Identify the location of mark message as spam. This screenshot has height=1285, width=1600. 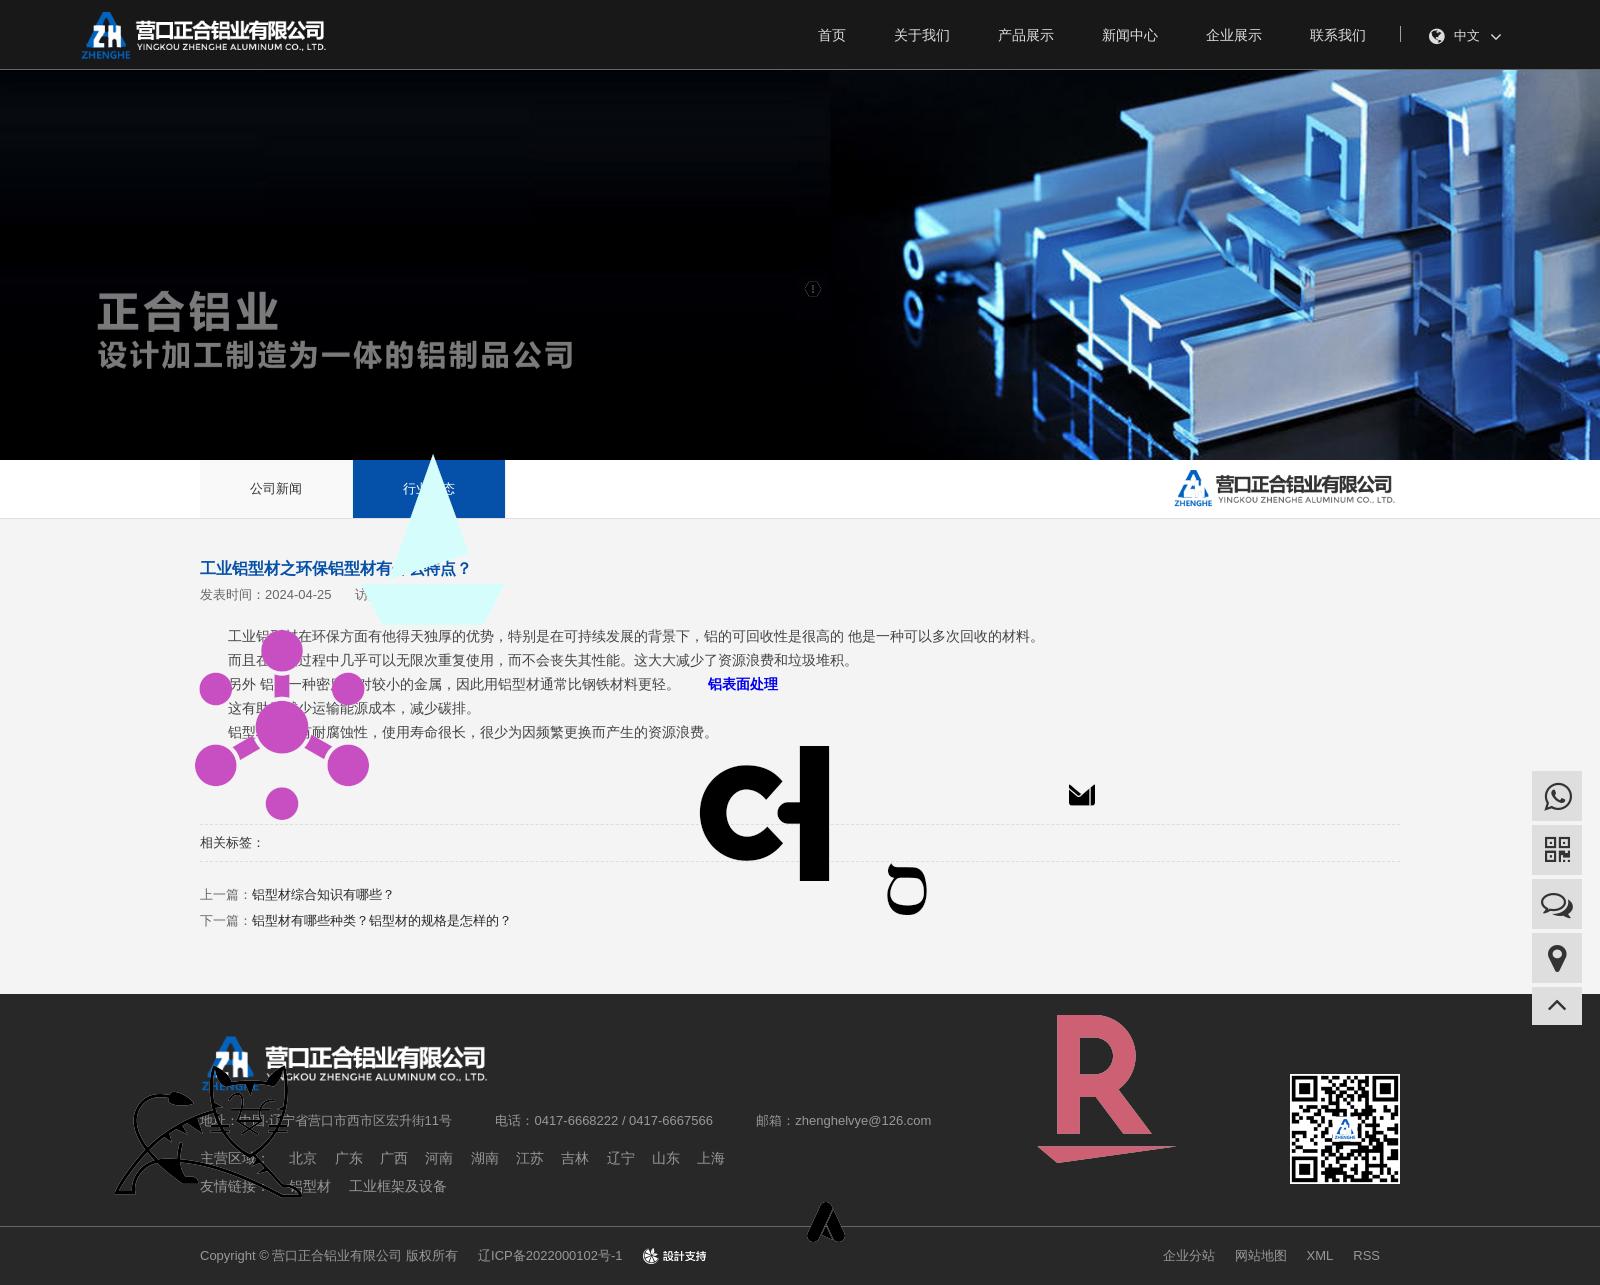
(813, 289).